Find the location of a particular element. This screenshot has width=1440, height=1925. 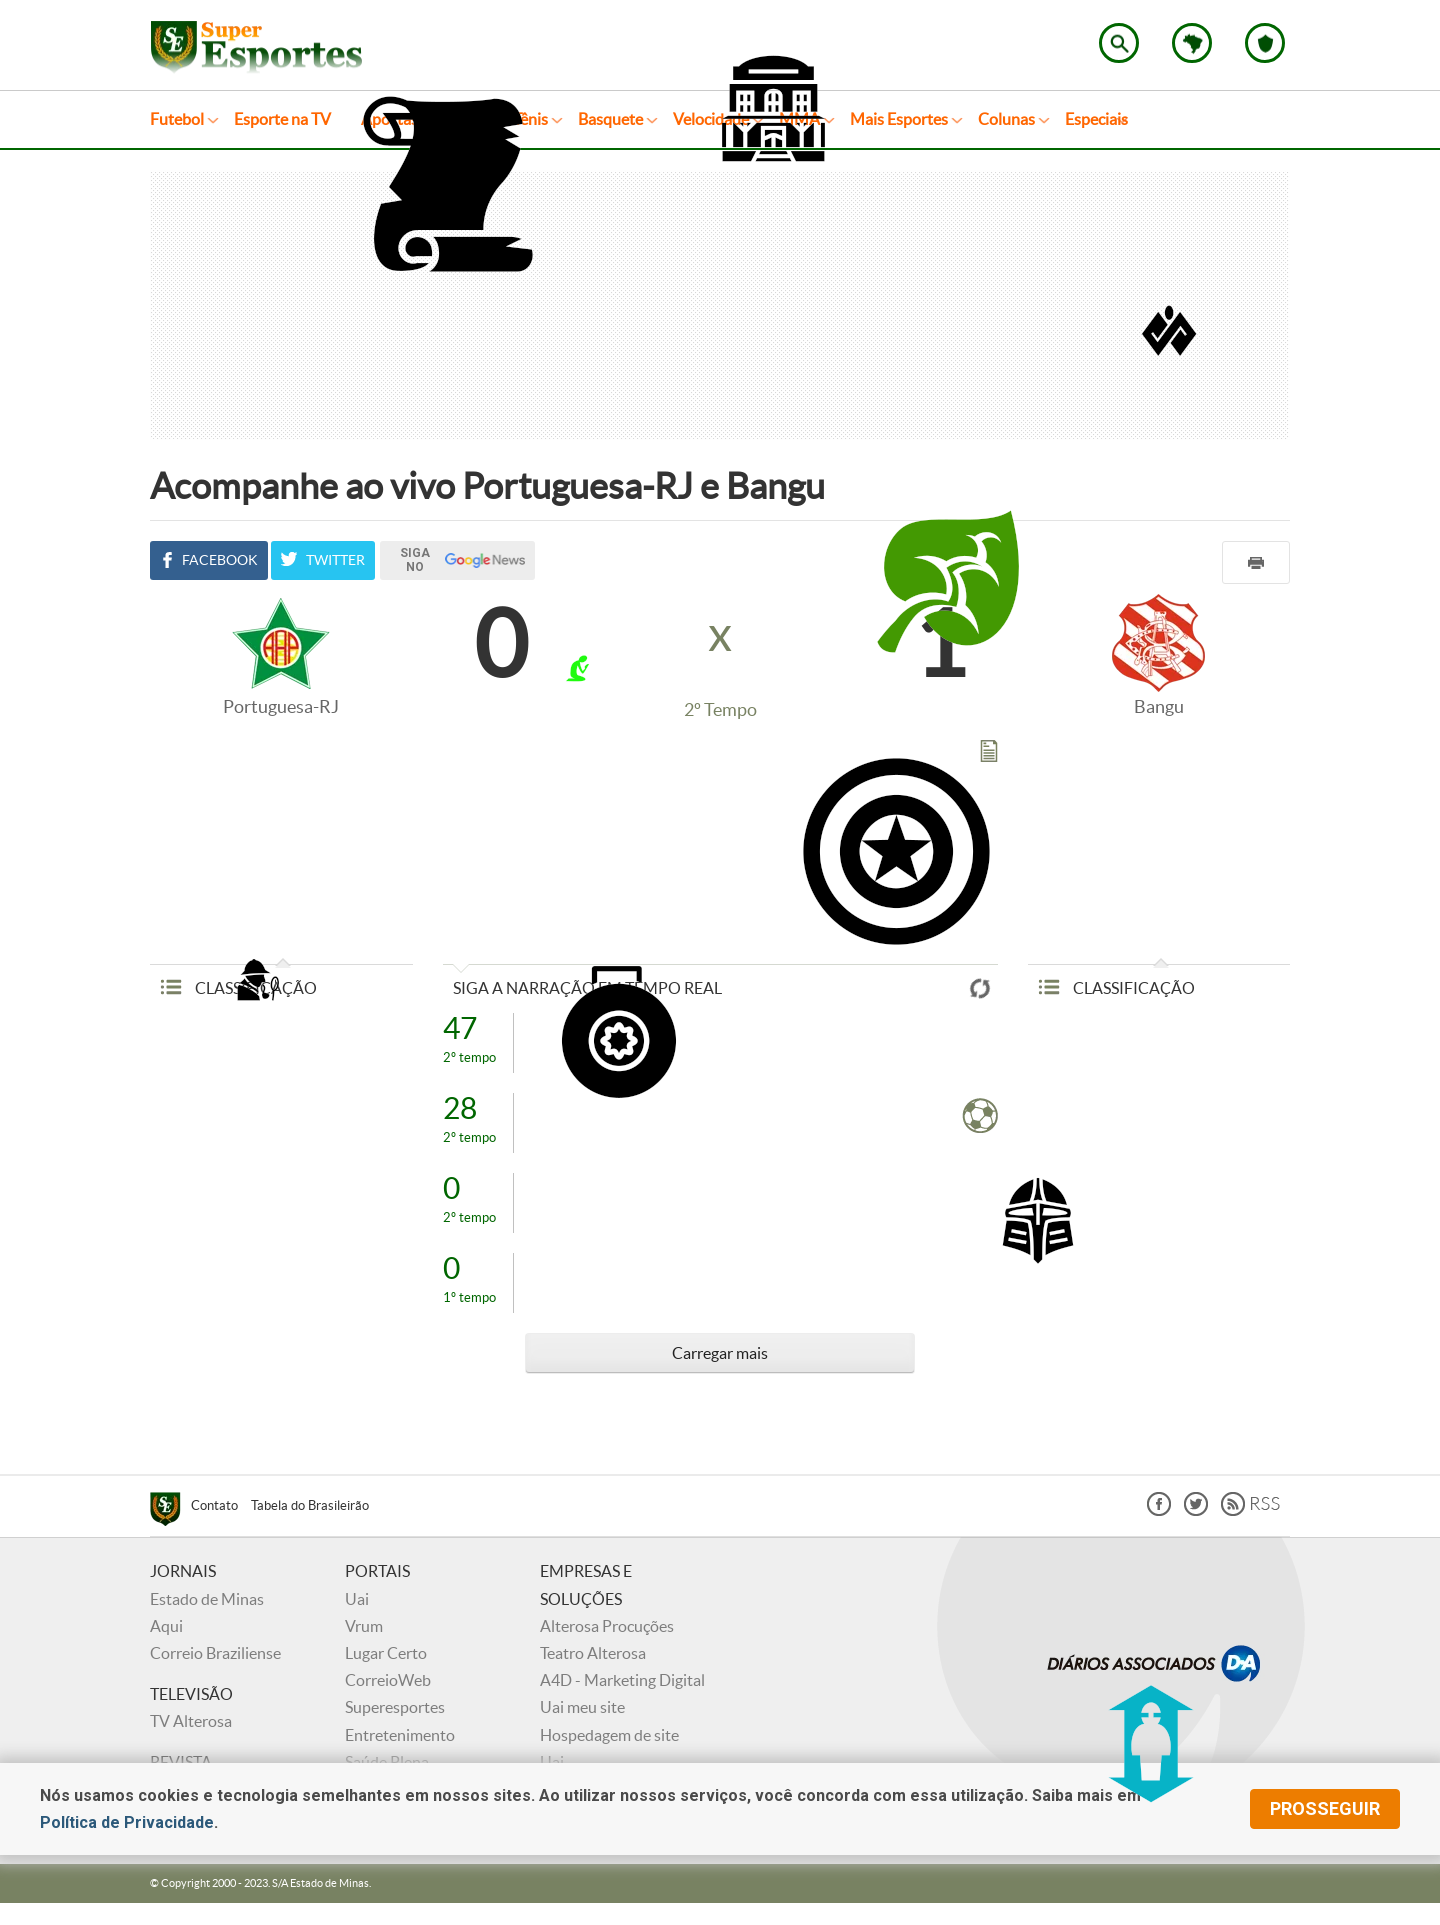

nature or plant category in a game inventory is located at coordinates (948, 581).